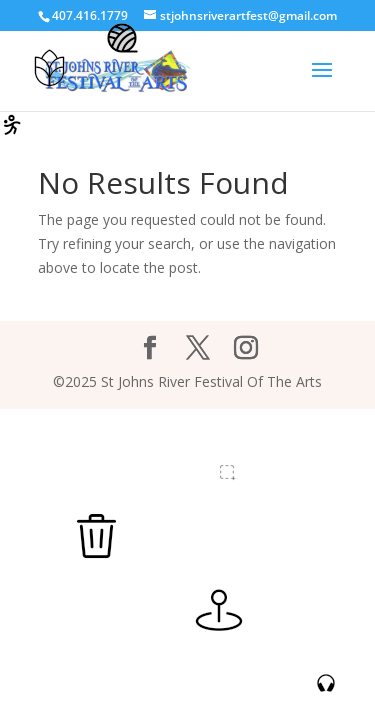 The image size is (375, 720). What do you see at coordinates (219, 611) in the screenshot?
I see `view location area or radius` at bounding box center [219, 611].